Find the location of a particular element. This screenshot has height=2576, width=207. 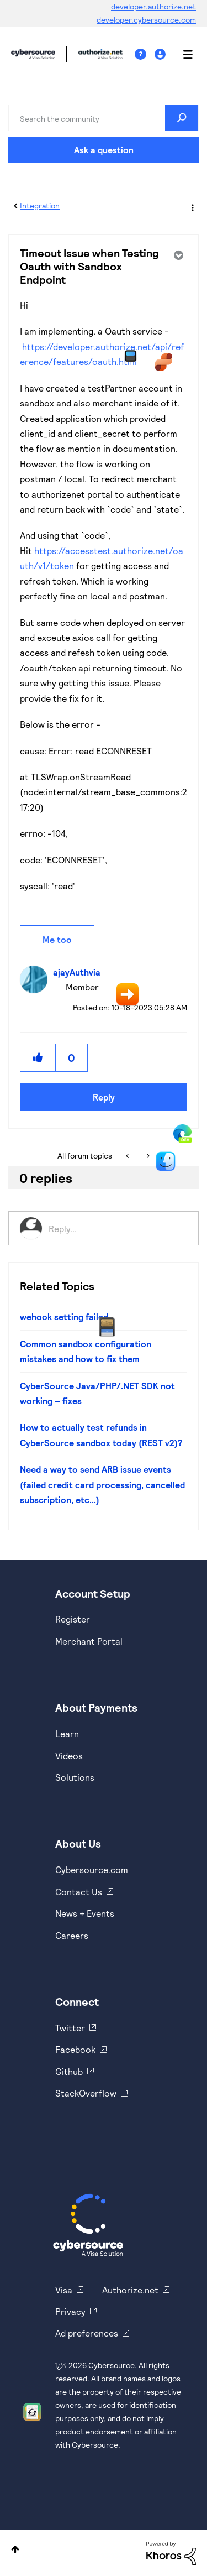

open microsoft edge developer browser is located at coordinates (182, 1133).